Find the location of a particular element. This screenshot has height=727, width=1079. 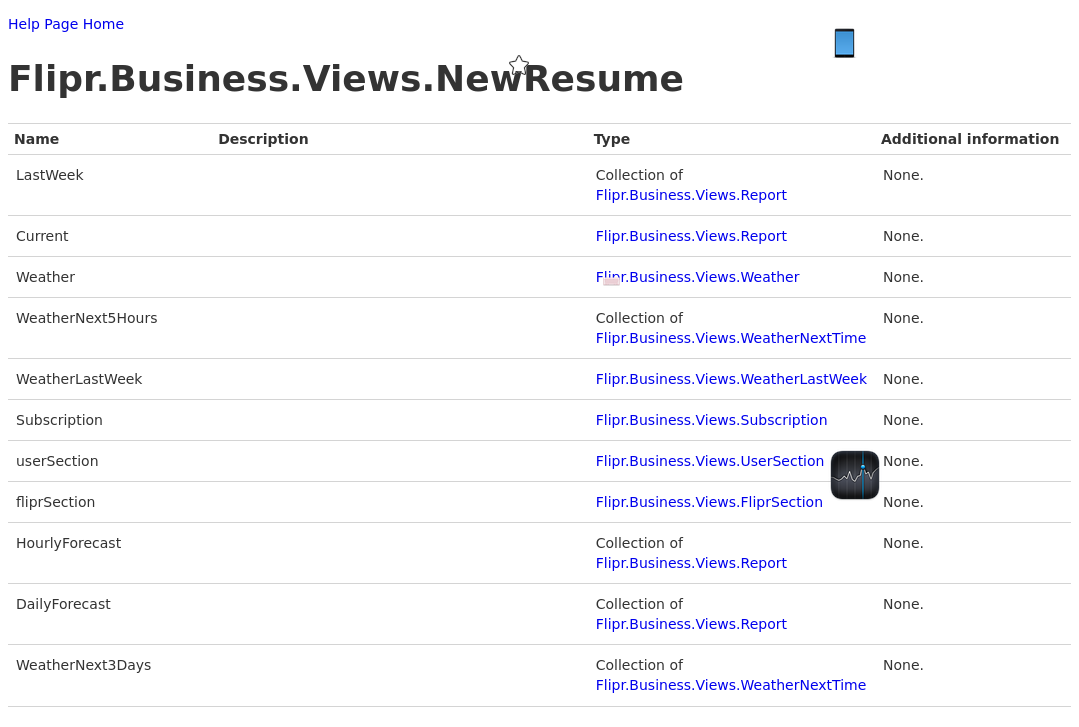

manage connected iPad mini device is located at coordinates (844, 40).